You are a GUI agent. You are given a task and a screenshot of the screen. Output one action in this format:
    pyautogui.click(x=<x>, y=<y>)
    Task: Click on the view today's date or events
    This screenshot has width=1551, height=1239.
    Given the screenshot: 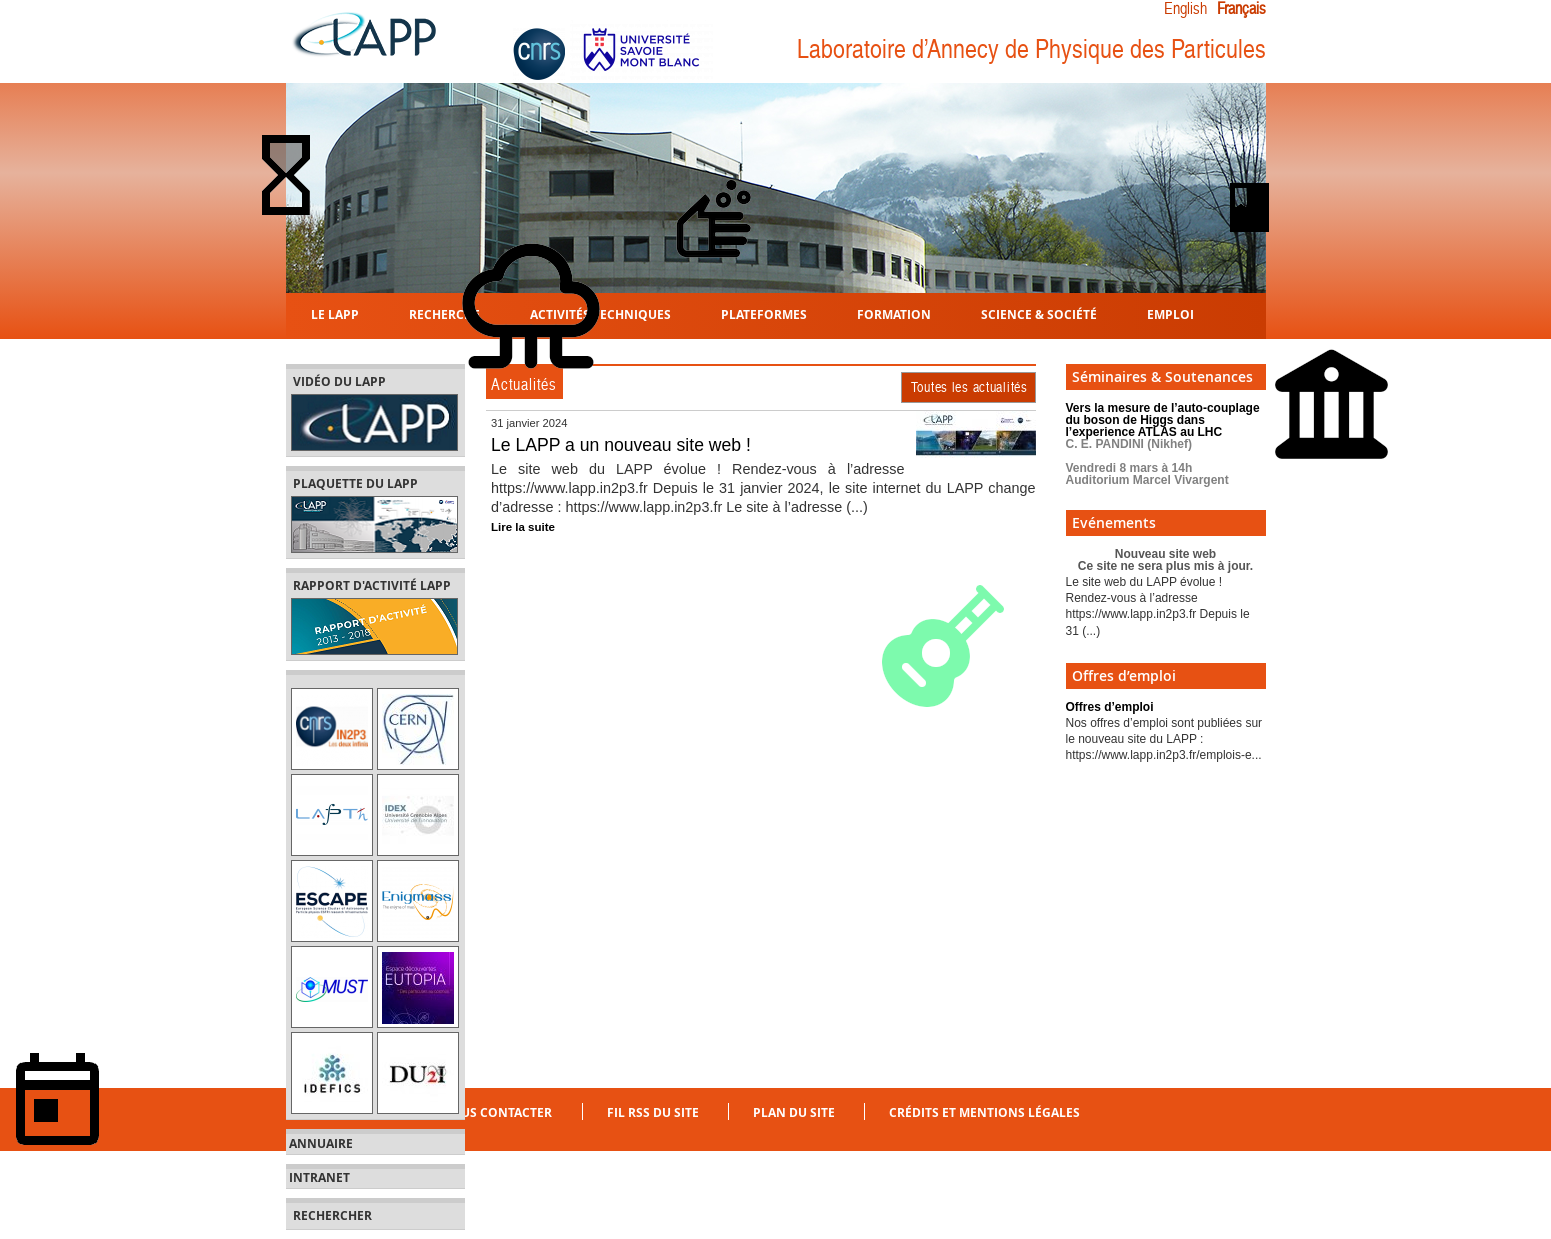 What is the action you would take?
    pyautogui.click(x=57, y=1103)
    